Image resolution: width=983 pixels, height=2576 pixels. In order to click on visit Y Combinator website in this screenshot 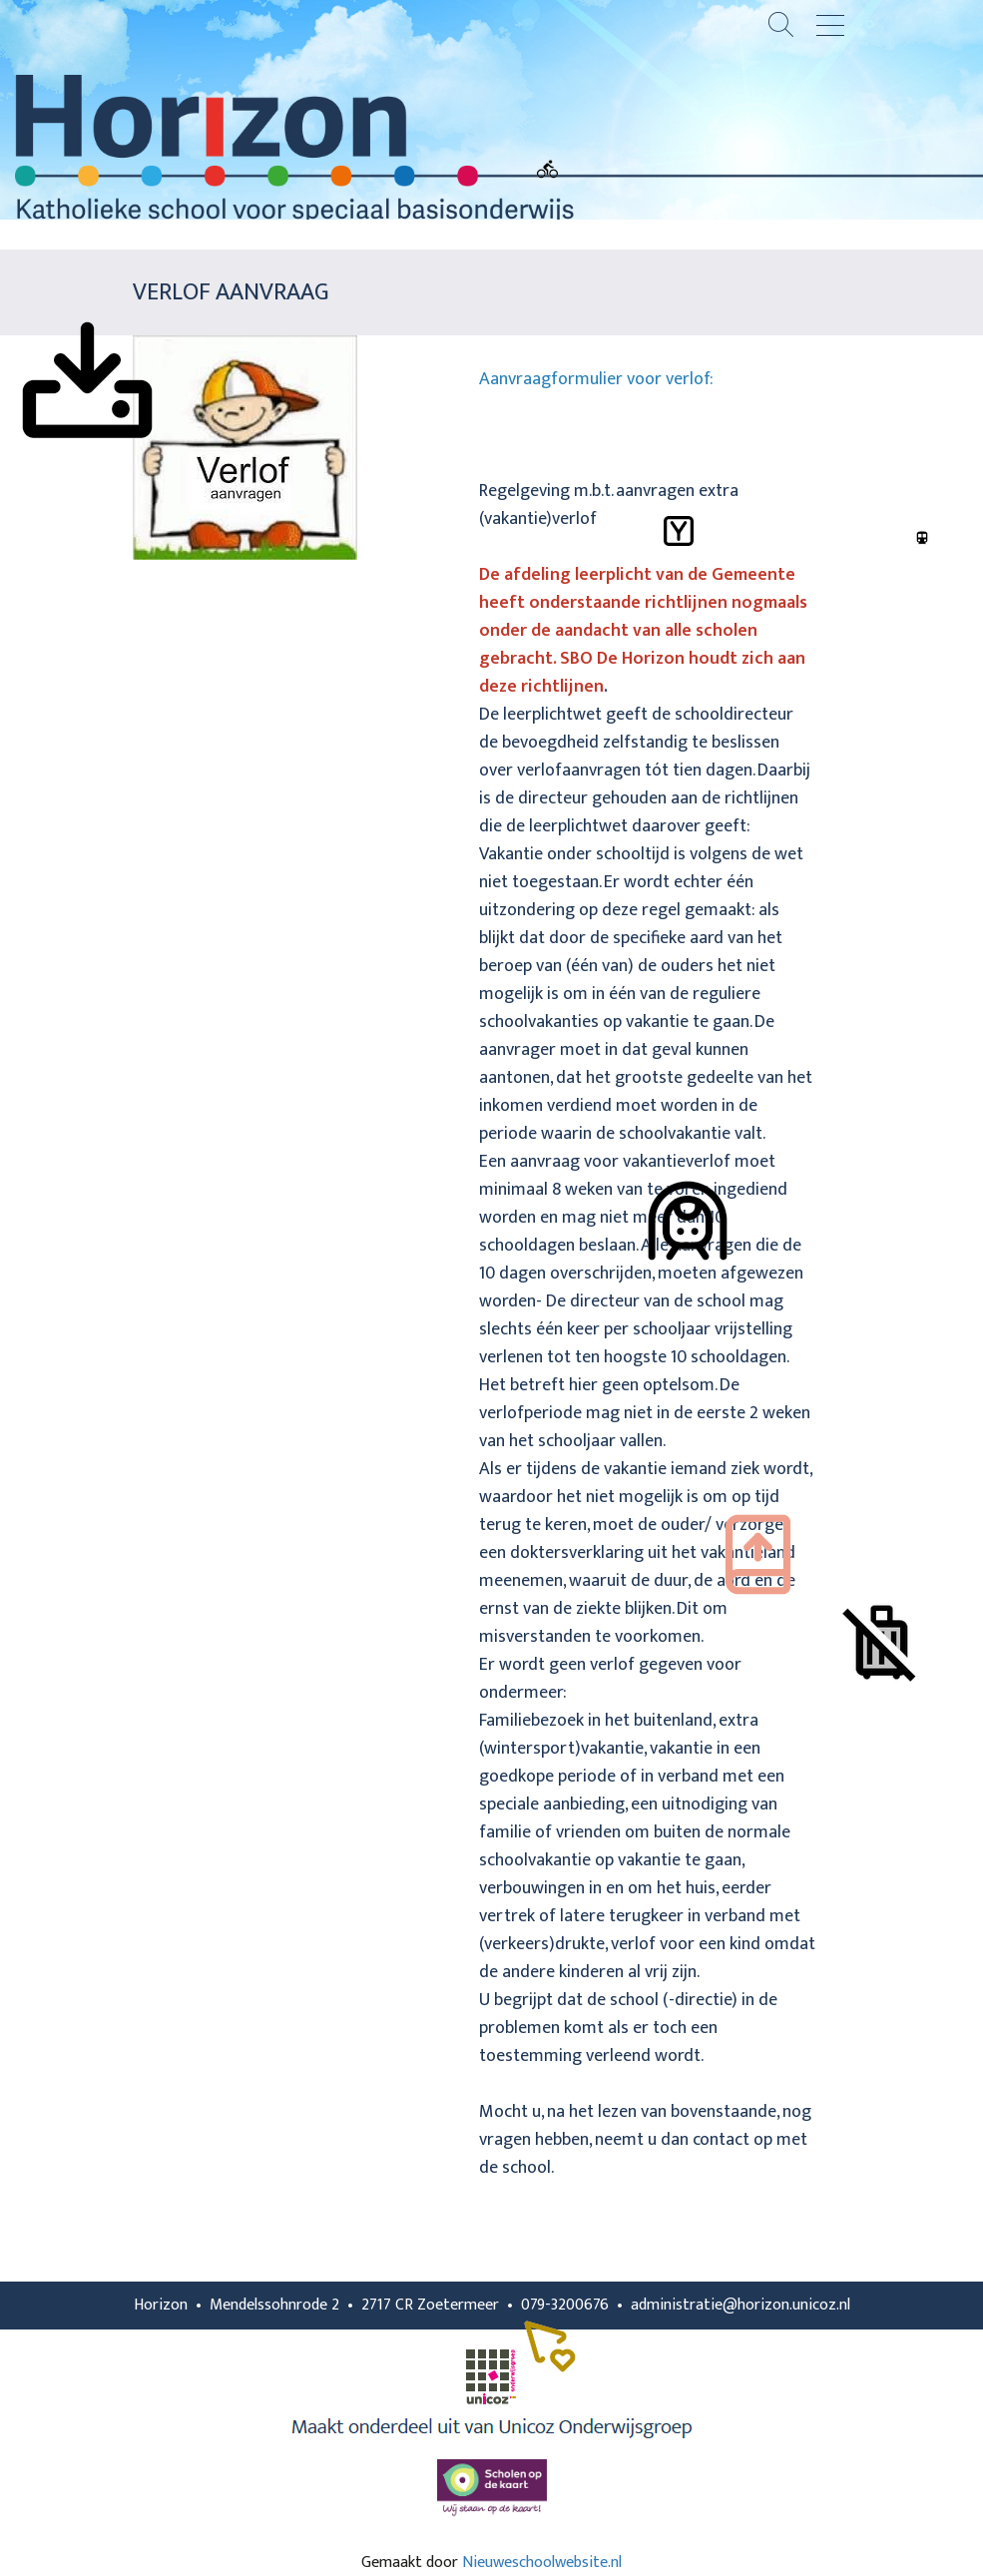, I will do `click(679, 531)`.